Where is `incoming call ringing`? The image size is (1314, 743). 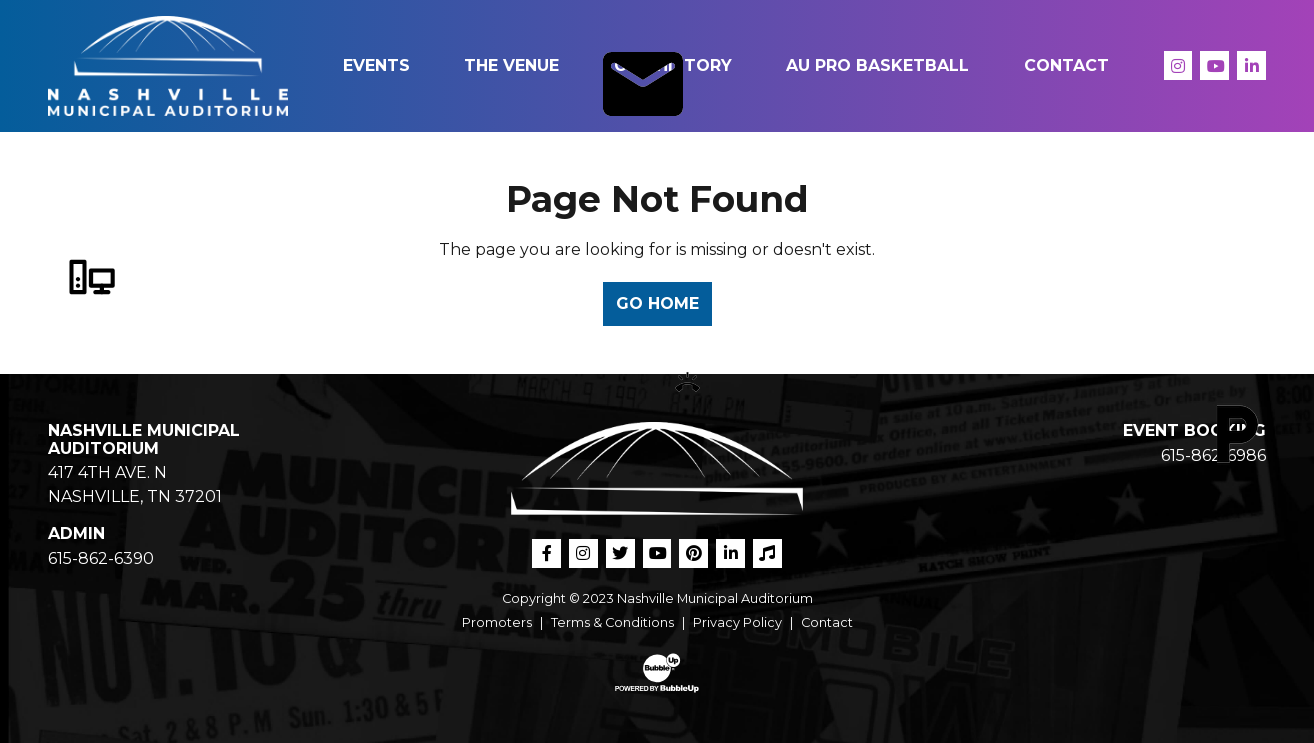
incoming call ringing is located at coordinates (687, 382).